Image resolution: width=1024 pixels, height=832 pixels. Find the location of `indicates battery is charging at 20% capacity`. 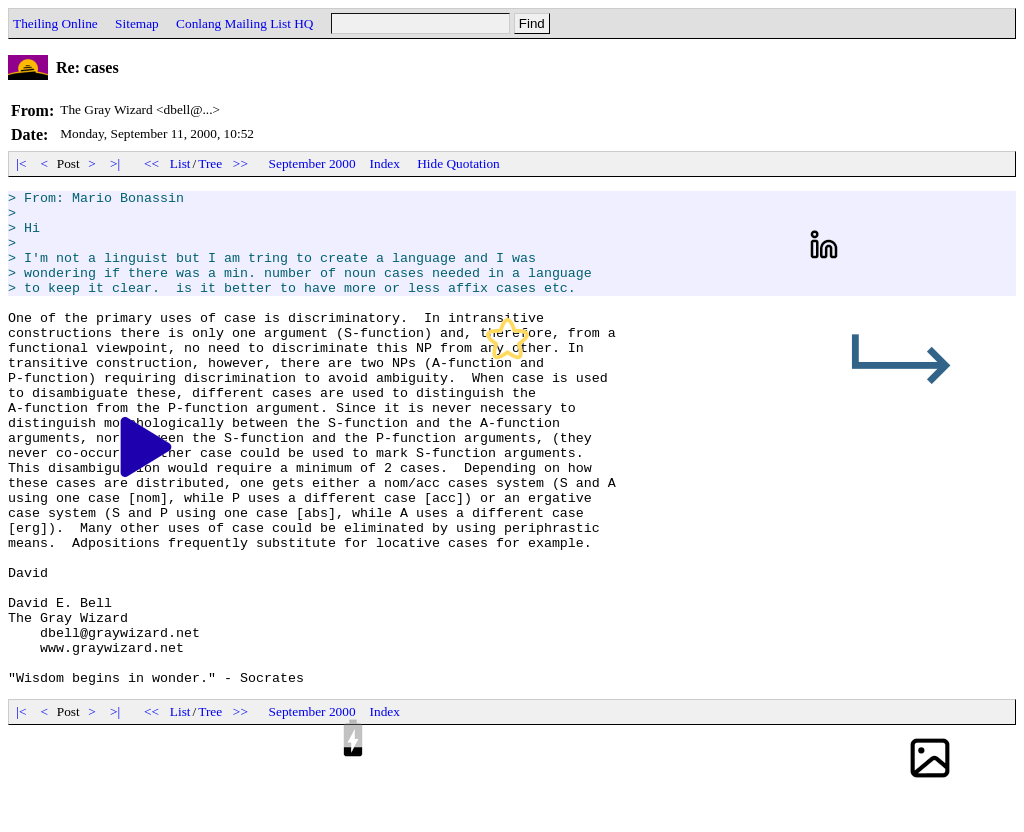

indicates battery is charging at 20% capacity is located at coordinates (353, 738).